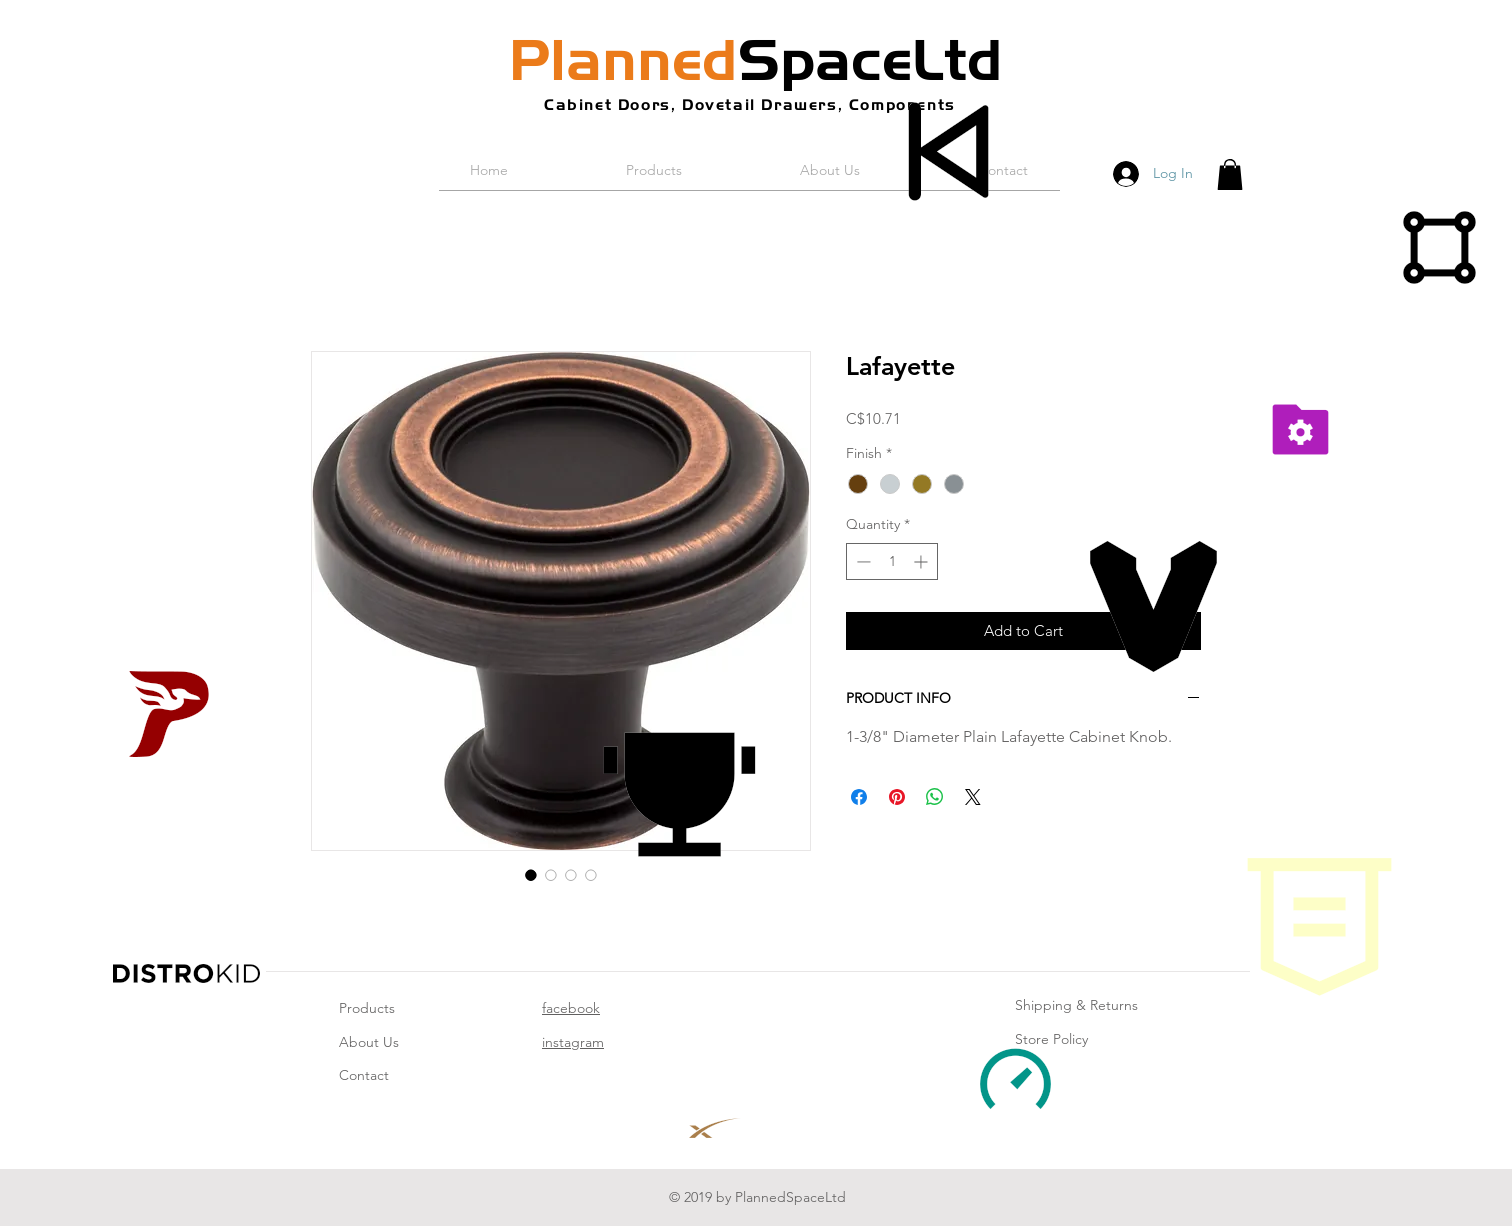 The image size is (1512, 1226). What do you see at coordinates (169, 714) in the screenshot?
I see `pelican static site generator logo` at bounding box center [169, 714].